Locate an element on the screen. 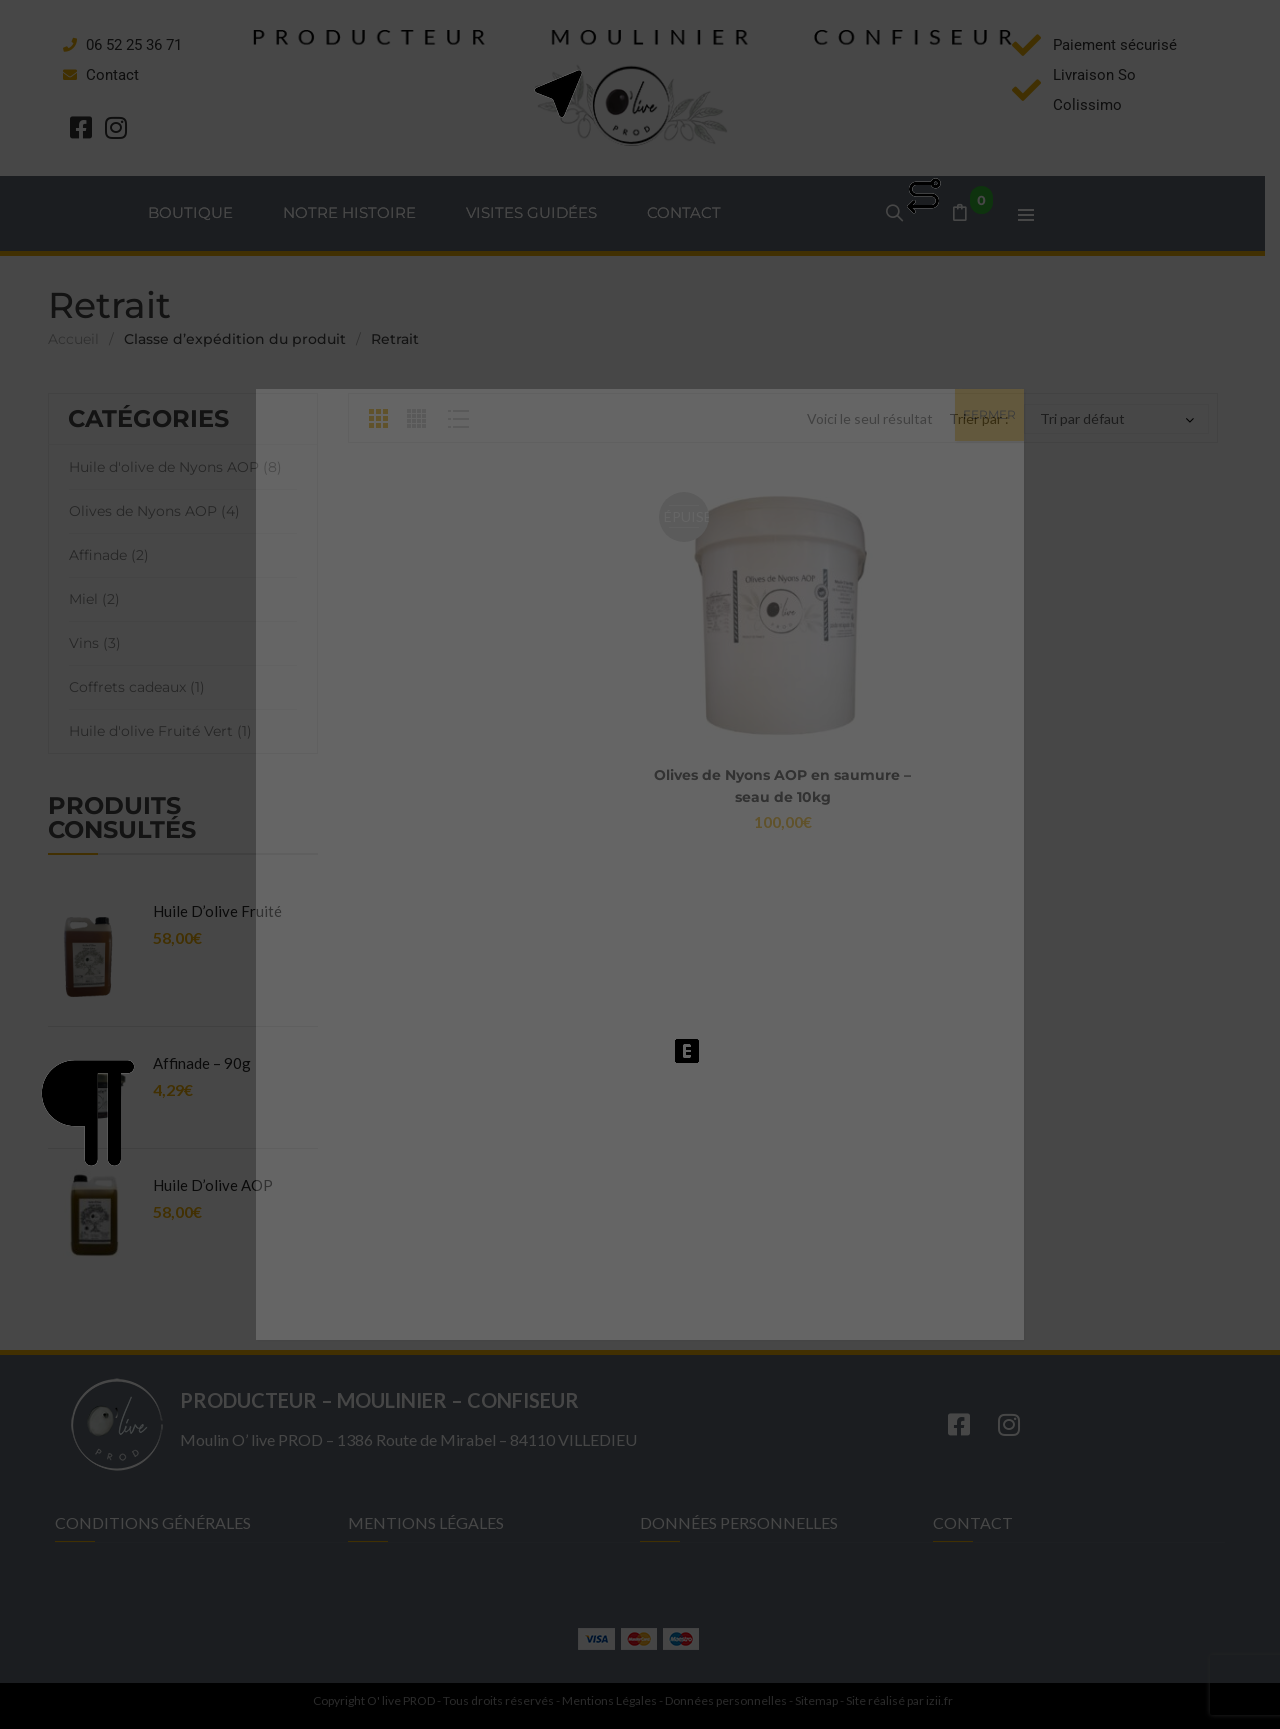 This screenshot has height=1729, width=1280. insert a paragraph break is located at coordinates (88, 1113).